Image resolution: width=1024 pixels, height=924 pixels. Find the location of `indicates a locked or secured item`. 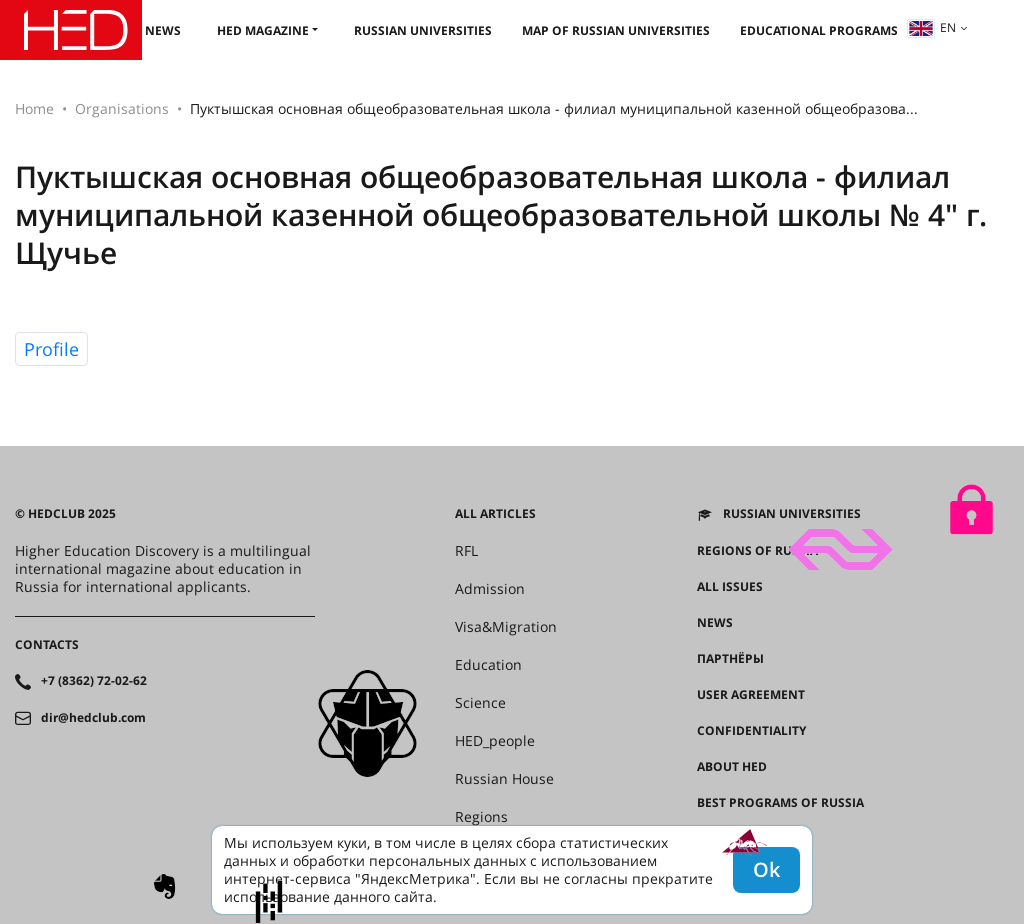

indicates a locked or secured item is located at coordinates (971, 510).